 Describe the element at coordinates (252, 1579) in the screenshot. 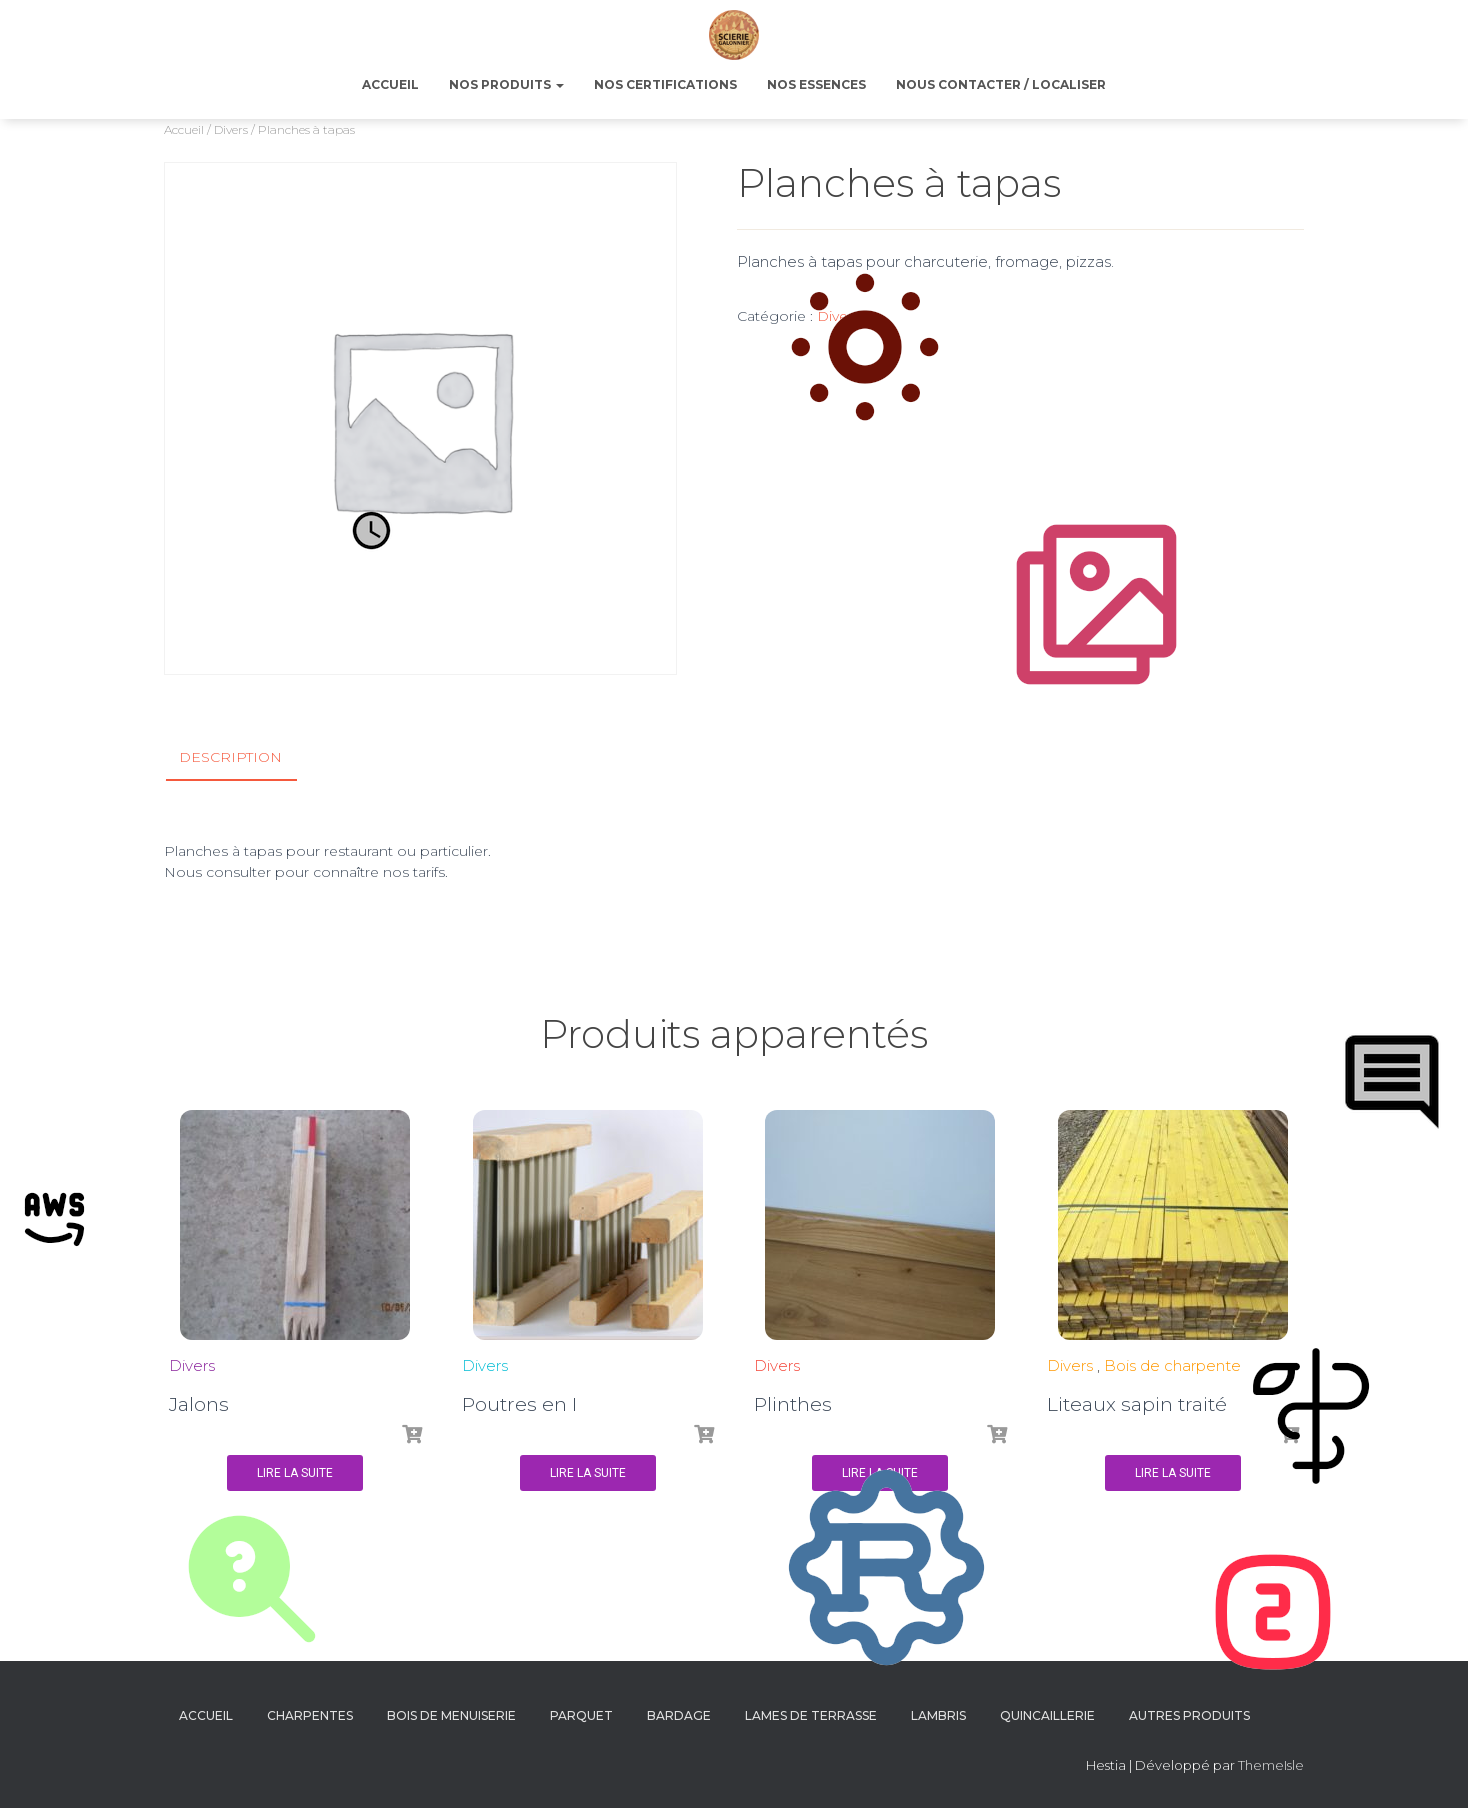

I see `search for help or support topics` at that location.